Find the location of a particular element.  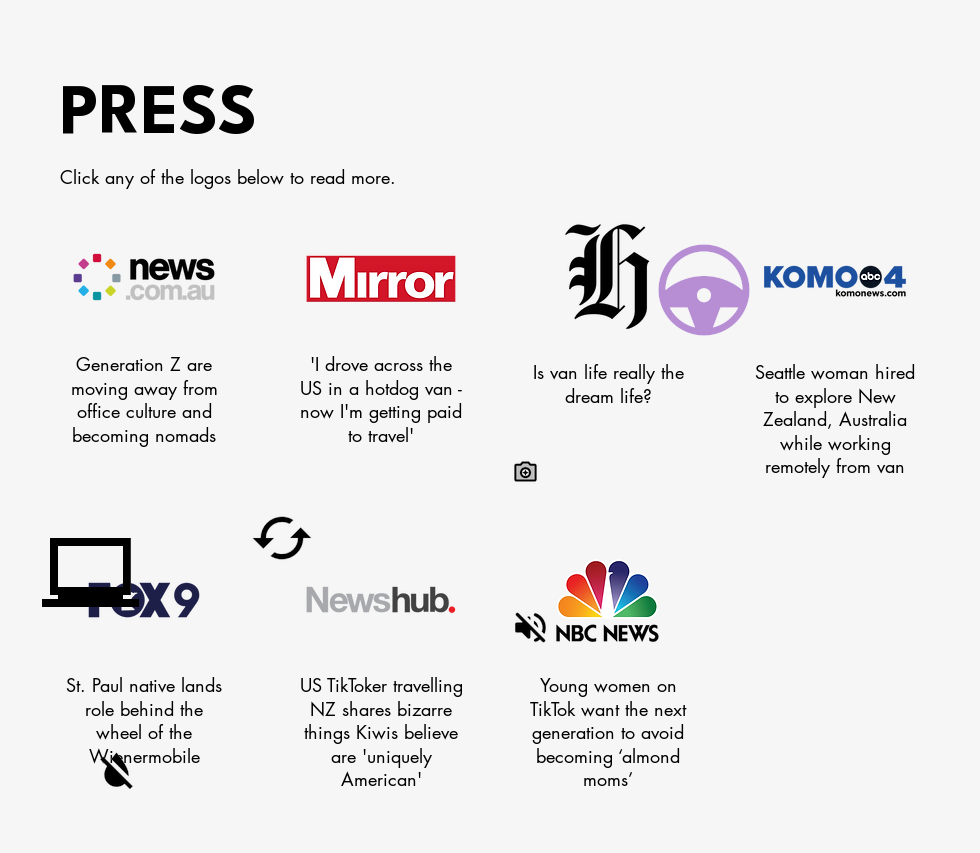

access driving or navigation mode is located at coordinates (704, 290).